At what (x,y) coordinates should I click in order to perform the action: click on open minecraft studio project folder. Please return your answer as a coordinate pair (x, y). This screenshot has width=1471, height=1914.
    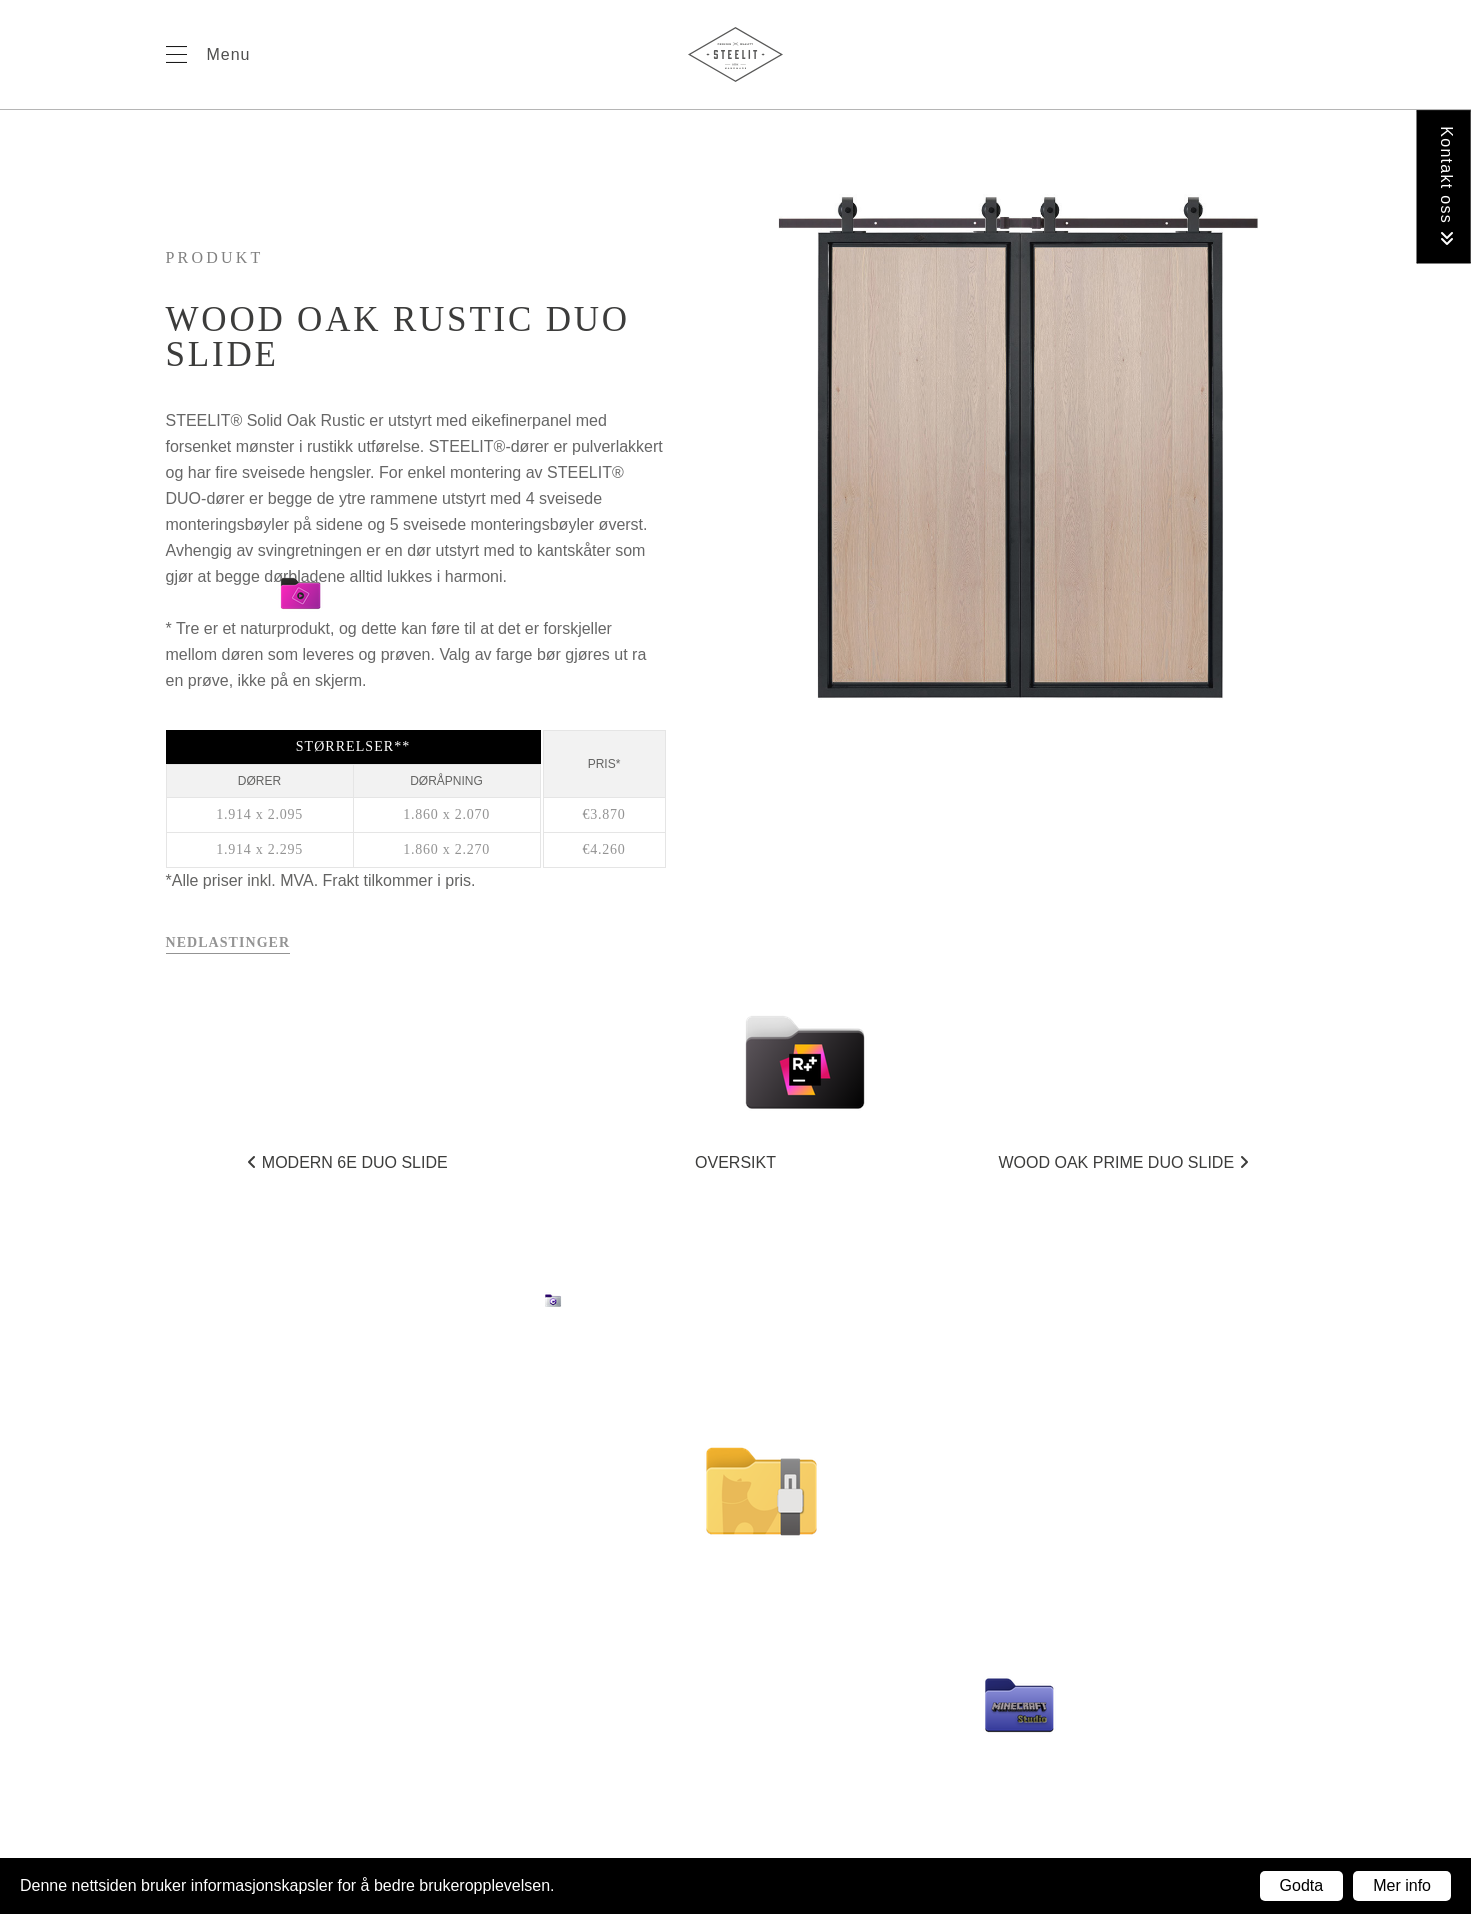
    Looking at the image, I should click on (1019, 1707).